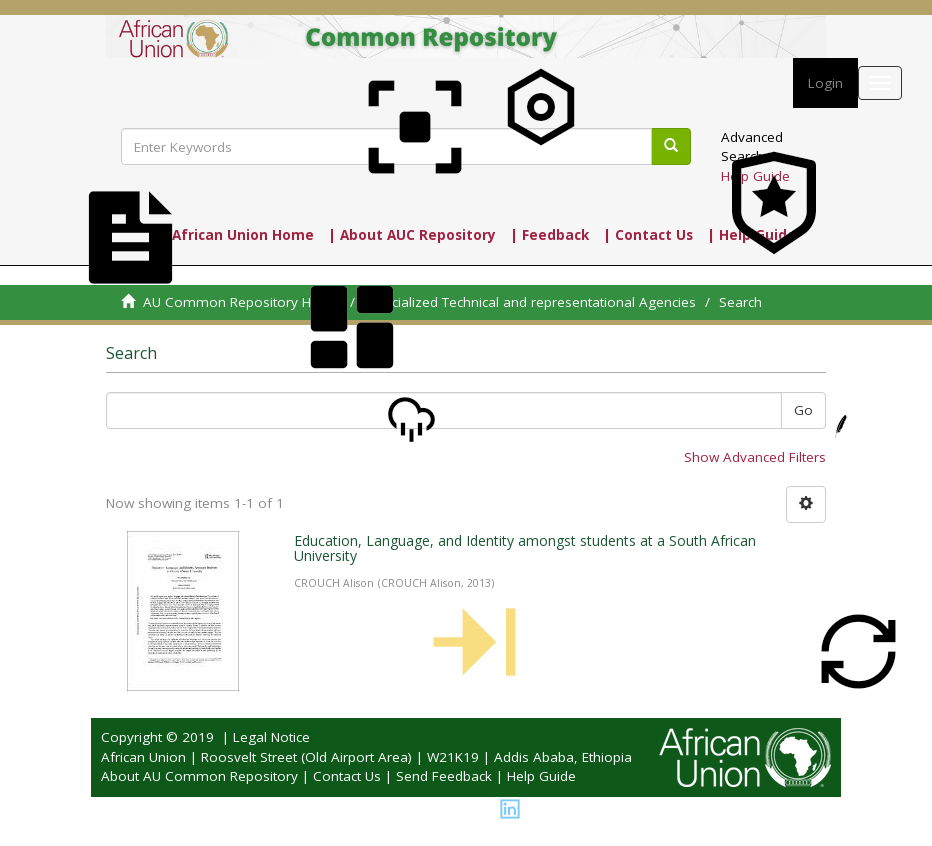  Describe the element at coordinates (352, 327) in the screenshot. I see `access the main dashboard` at that location.